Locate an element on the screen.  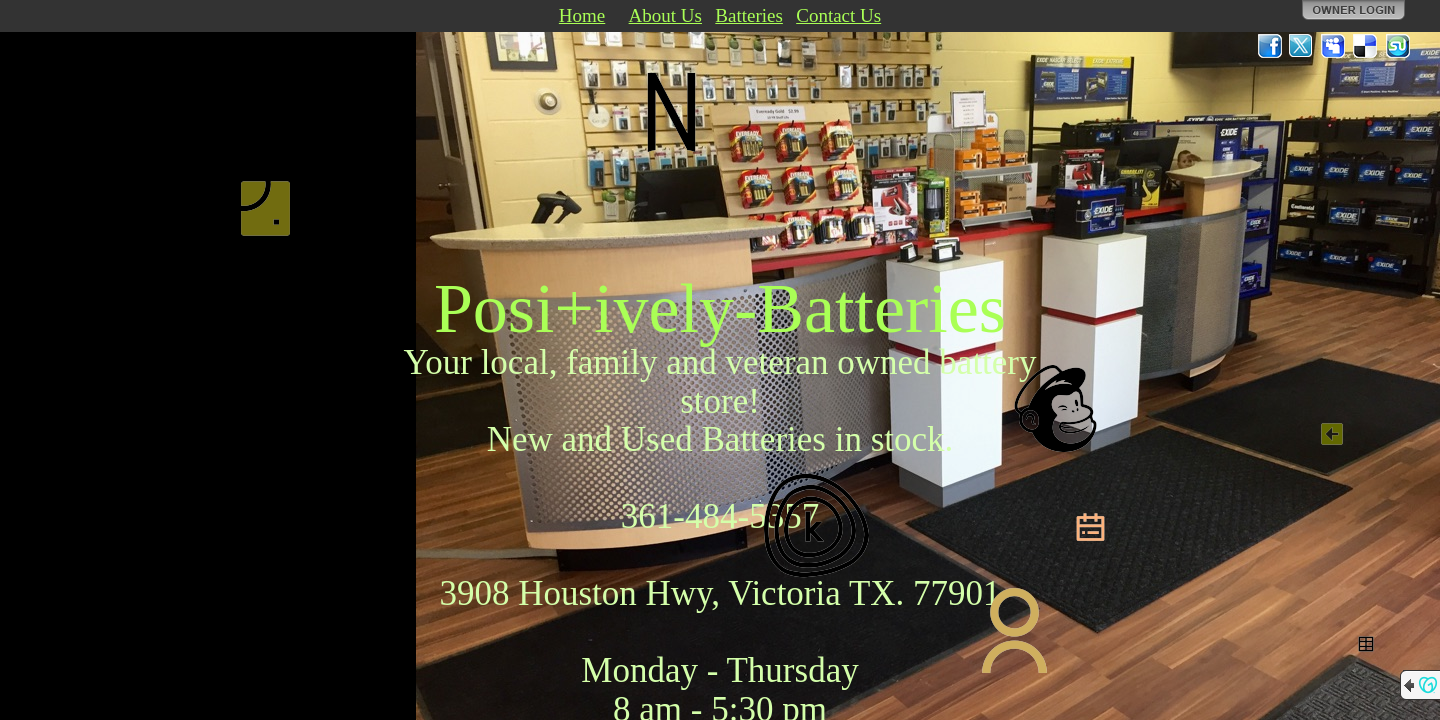
insert a table into the document is located at coordinates (1366, 644).